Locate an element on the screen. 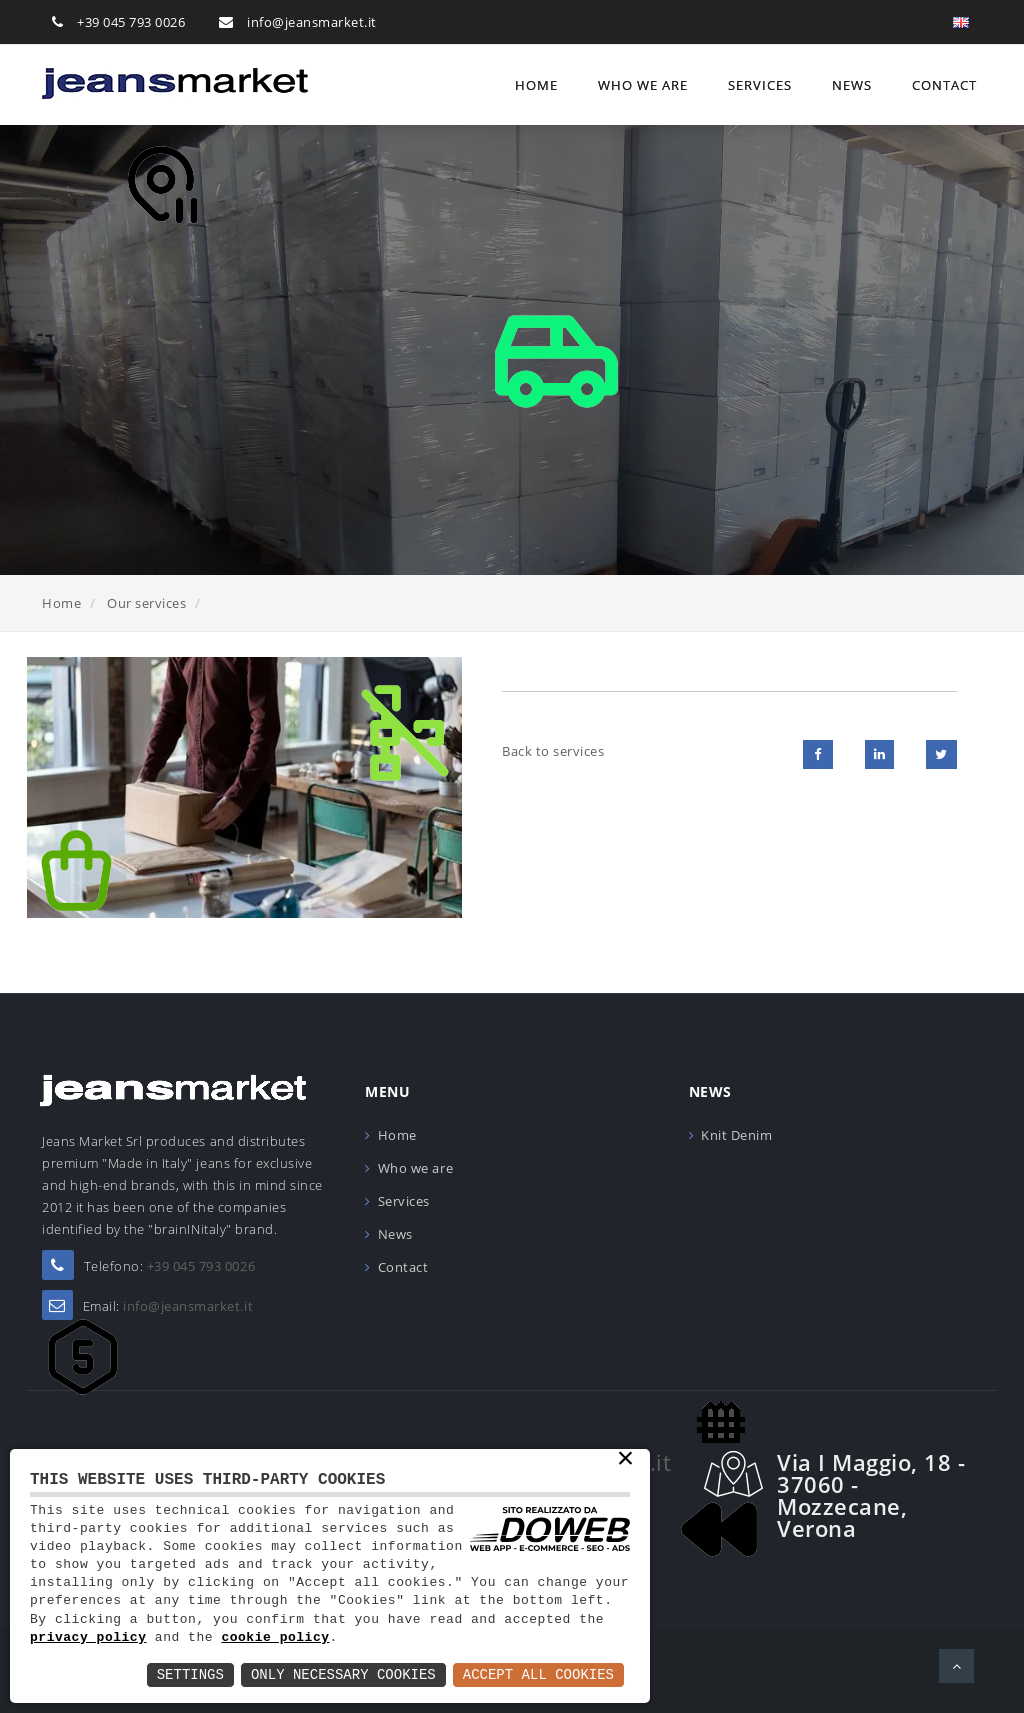  indicates step 5 in a multi-step process is located at coordinates (83, 1357).